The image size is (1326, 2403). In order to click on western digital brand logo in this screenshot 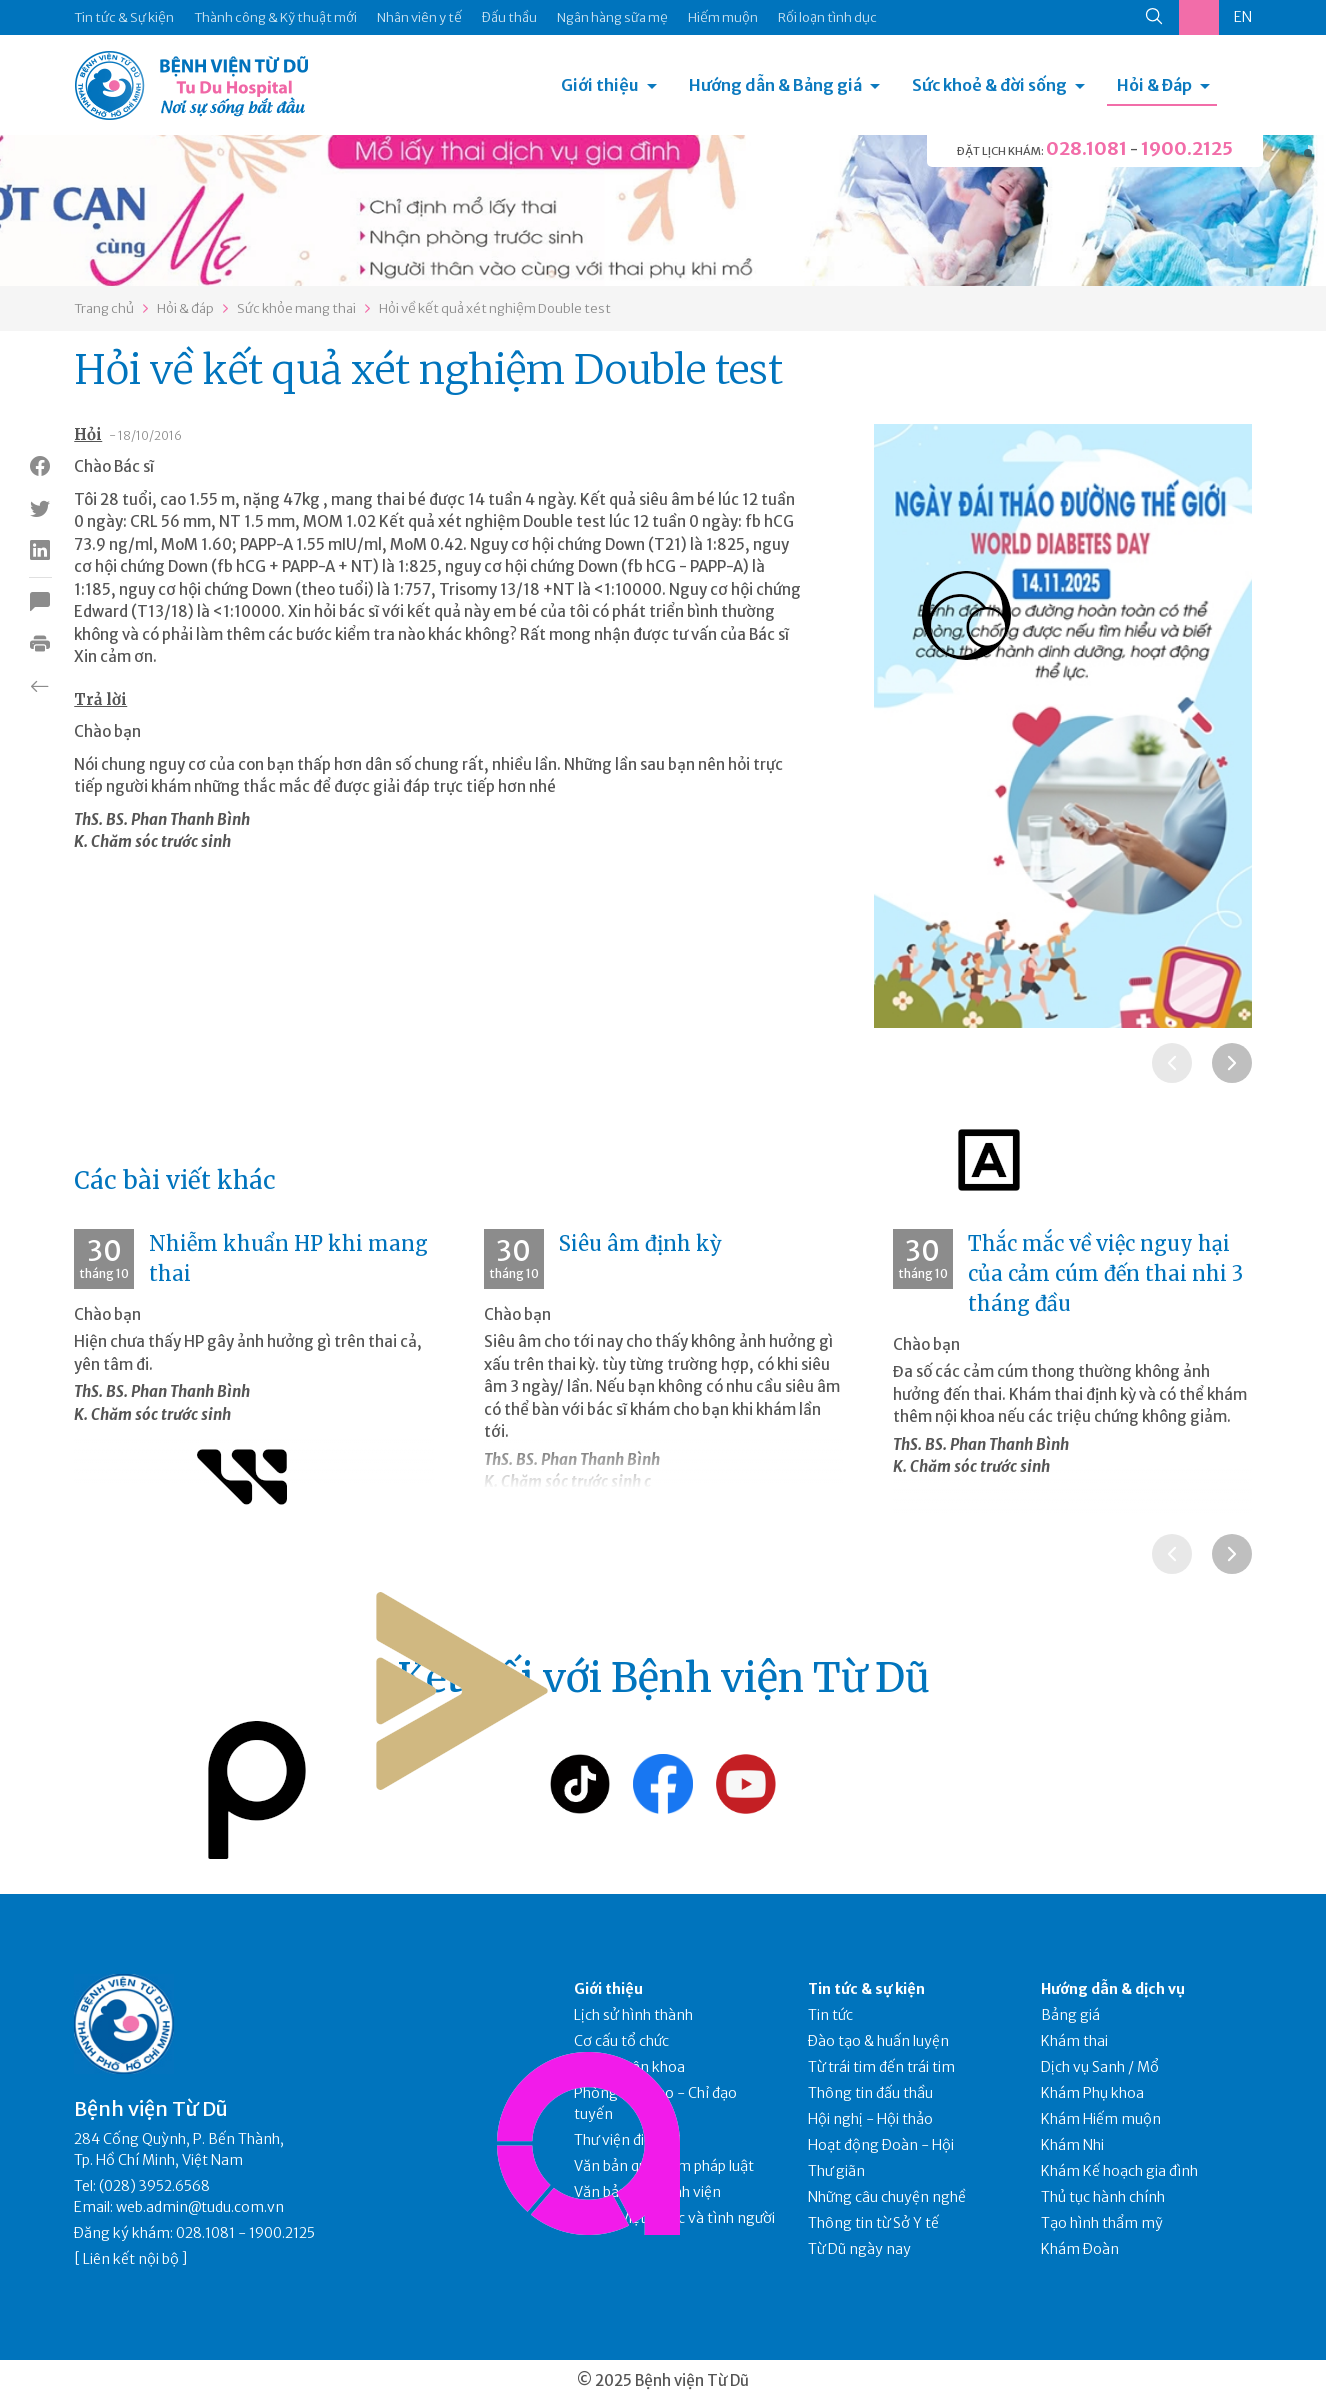, I will do `click(242, 1477)`.